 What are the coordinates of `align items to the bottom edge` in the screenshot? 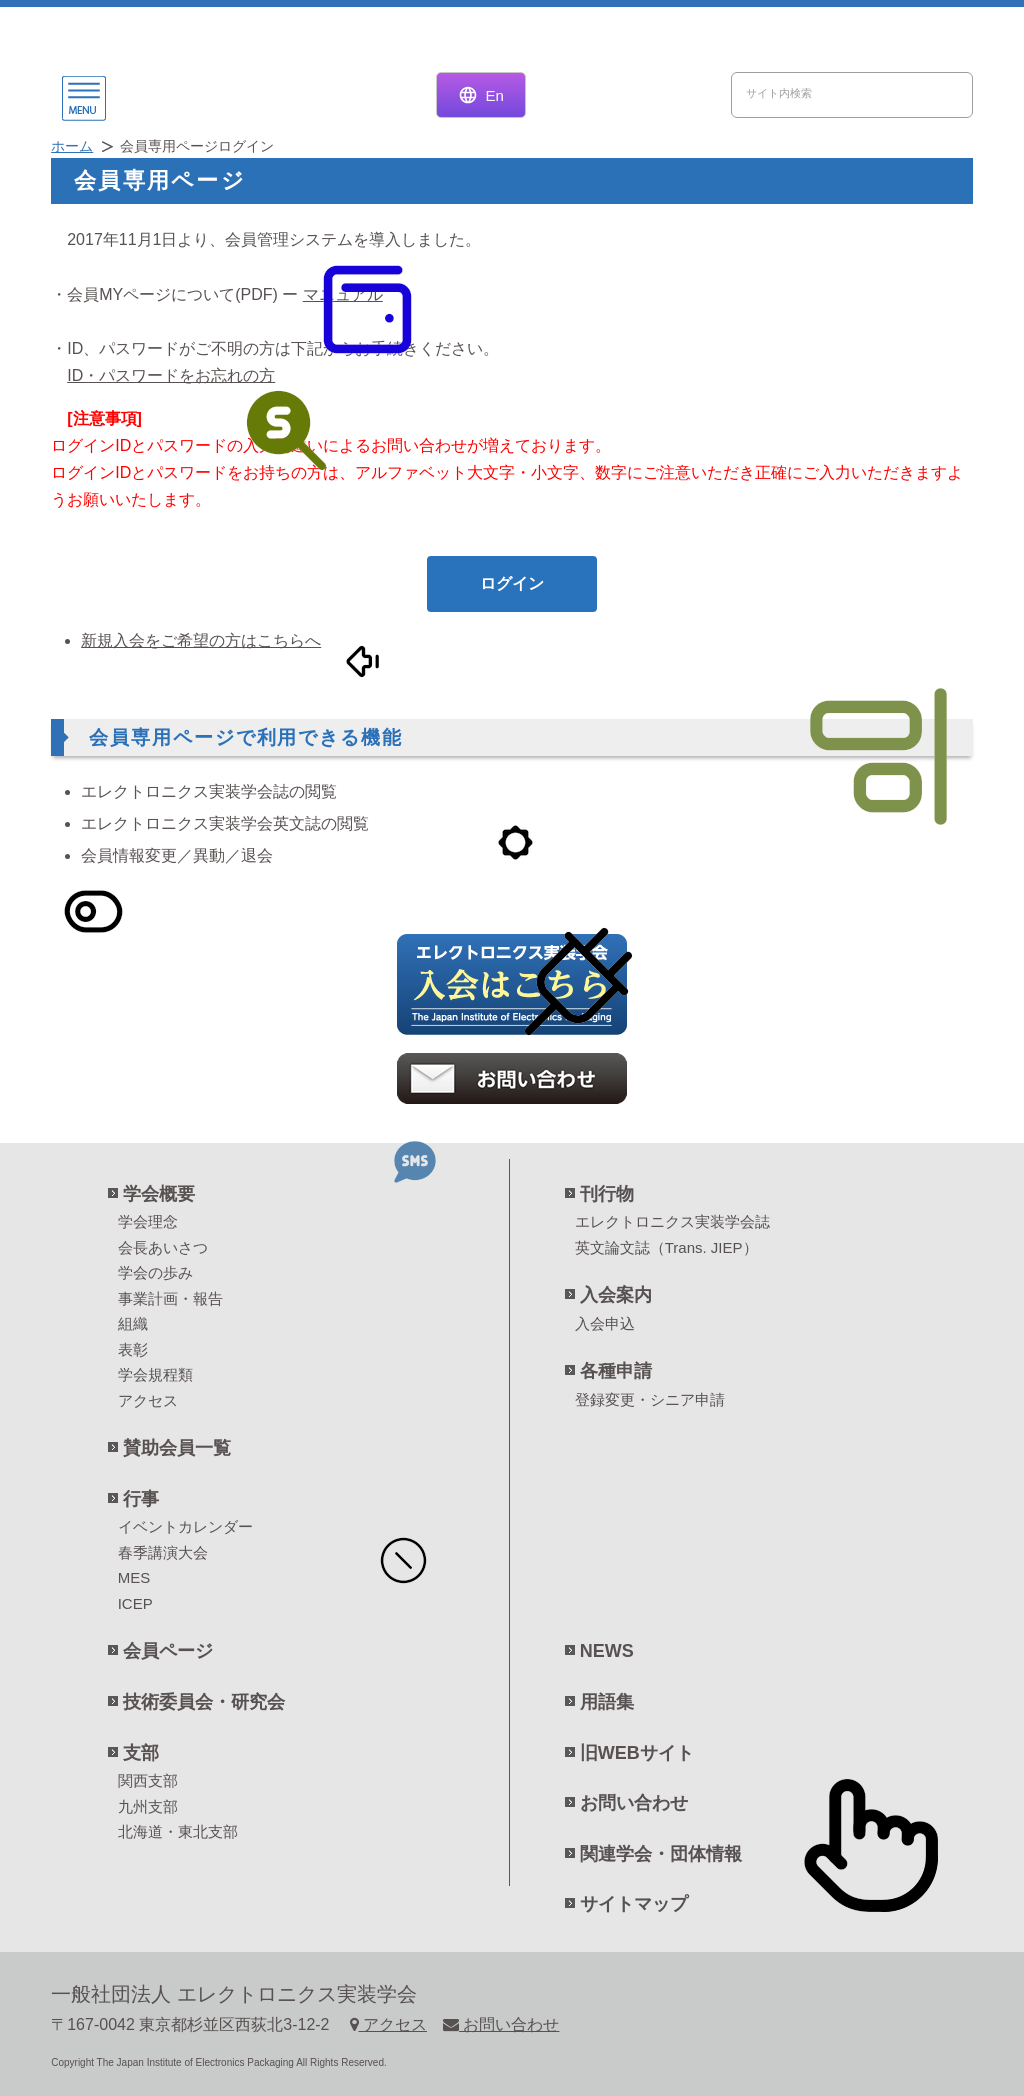 It's located at (878, 756).